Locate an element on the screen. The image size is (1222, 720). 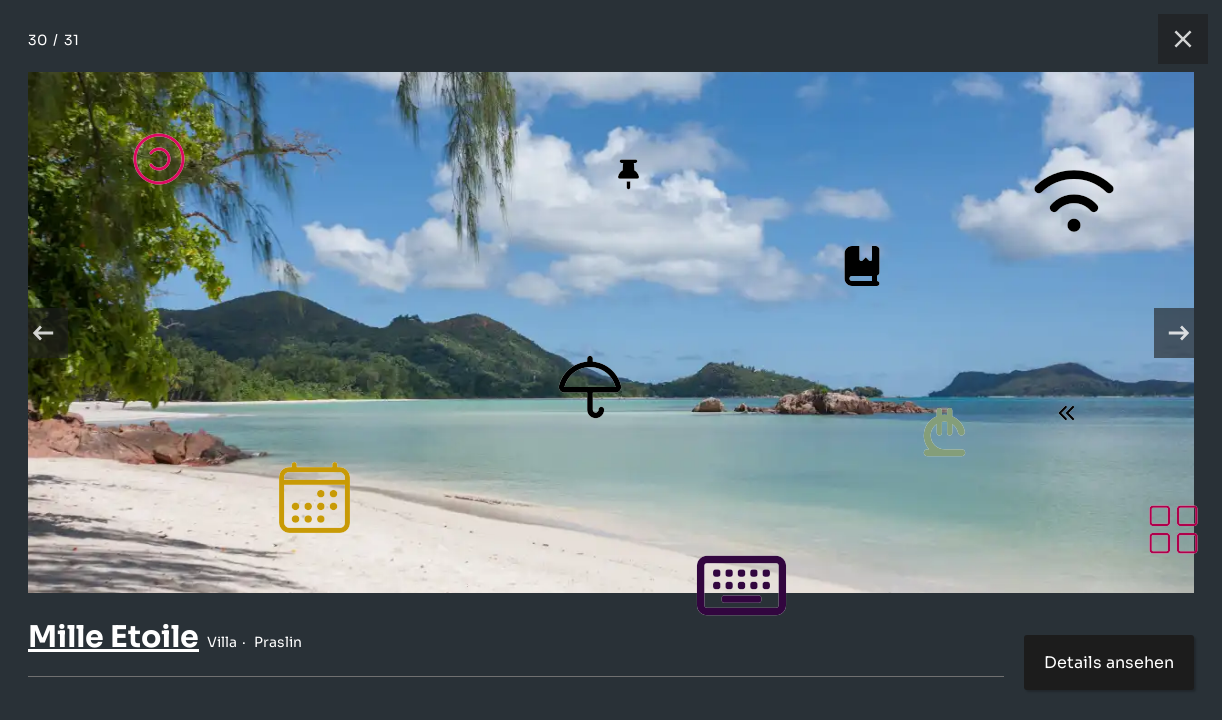
indicates copyleft licensing on content is located at coordinates (159, 159).